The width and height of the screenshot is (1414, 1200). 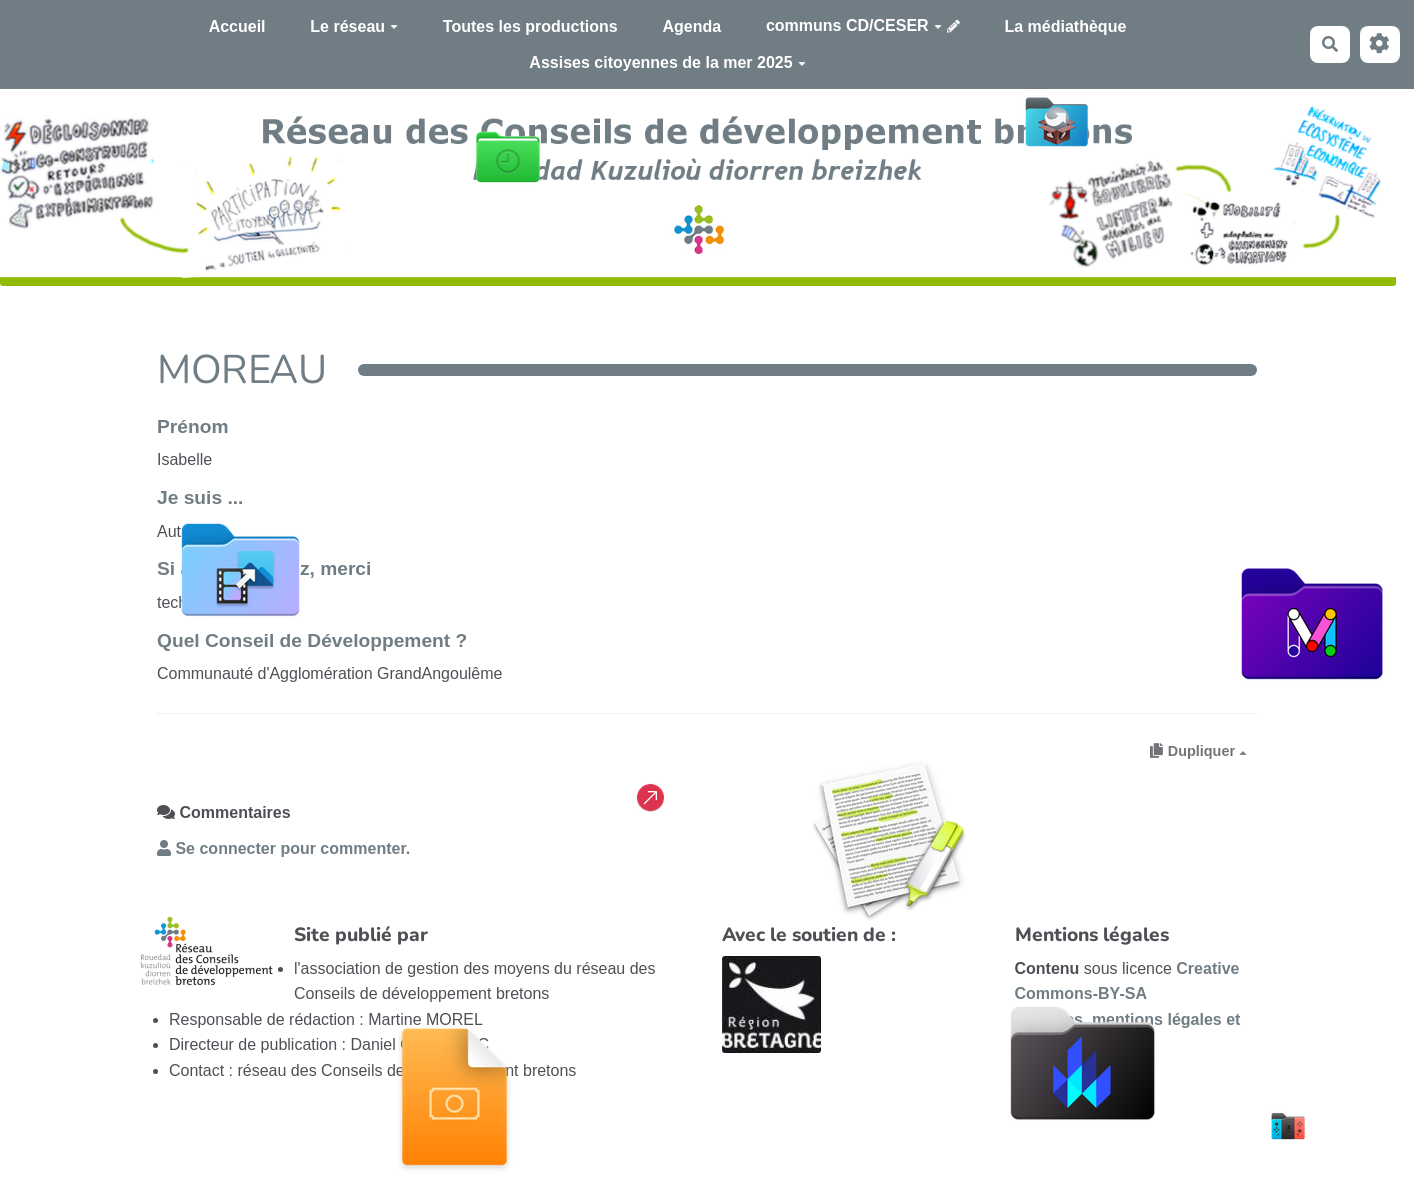 What do you see at coordinates (650, 797) in the screenshot?
I see `indicates a symbolic link or shortcut to another file` at bounding box center [650, 797].